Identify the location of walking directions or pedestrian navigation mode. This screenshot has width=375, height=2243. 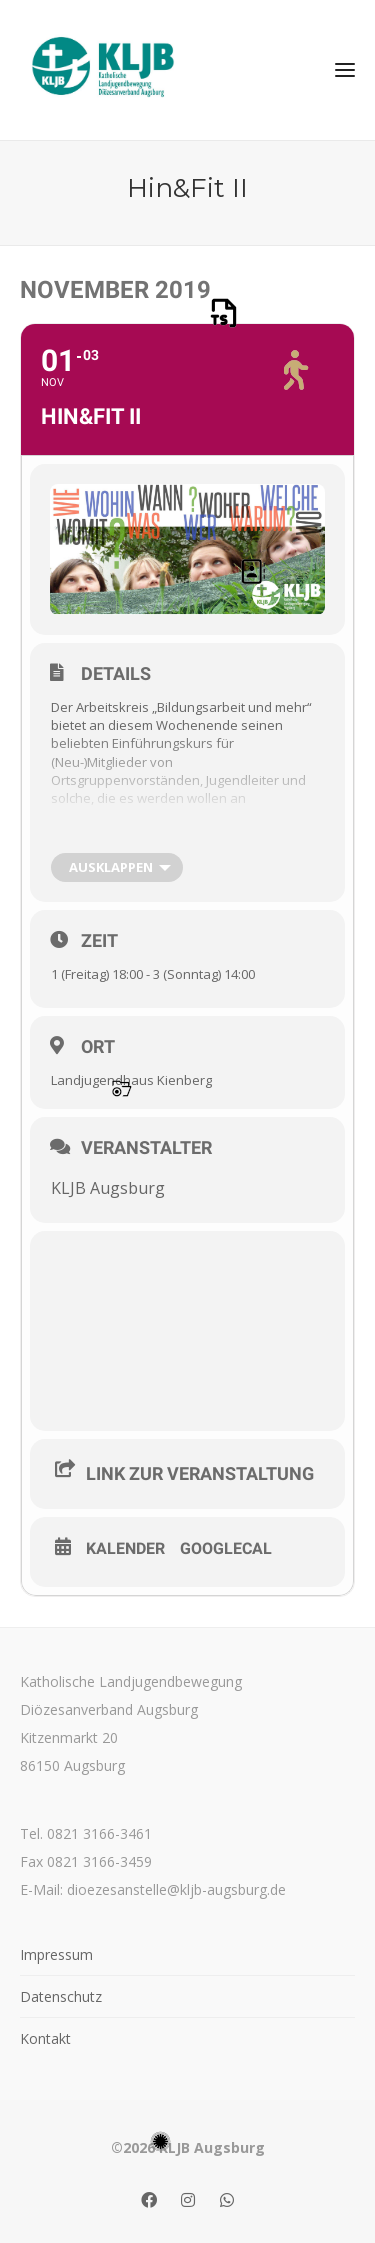
(295, 370).